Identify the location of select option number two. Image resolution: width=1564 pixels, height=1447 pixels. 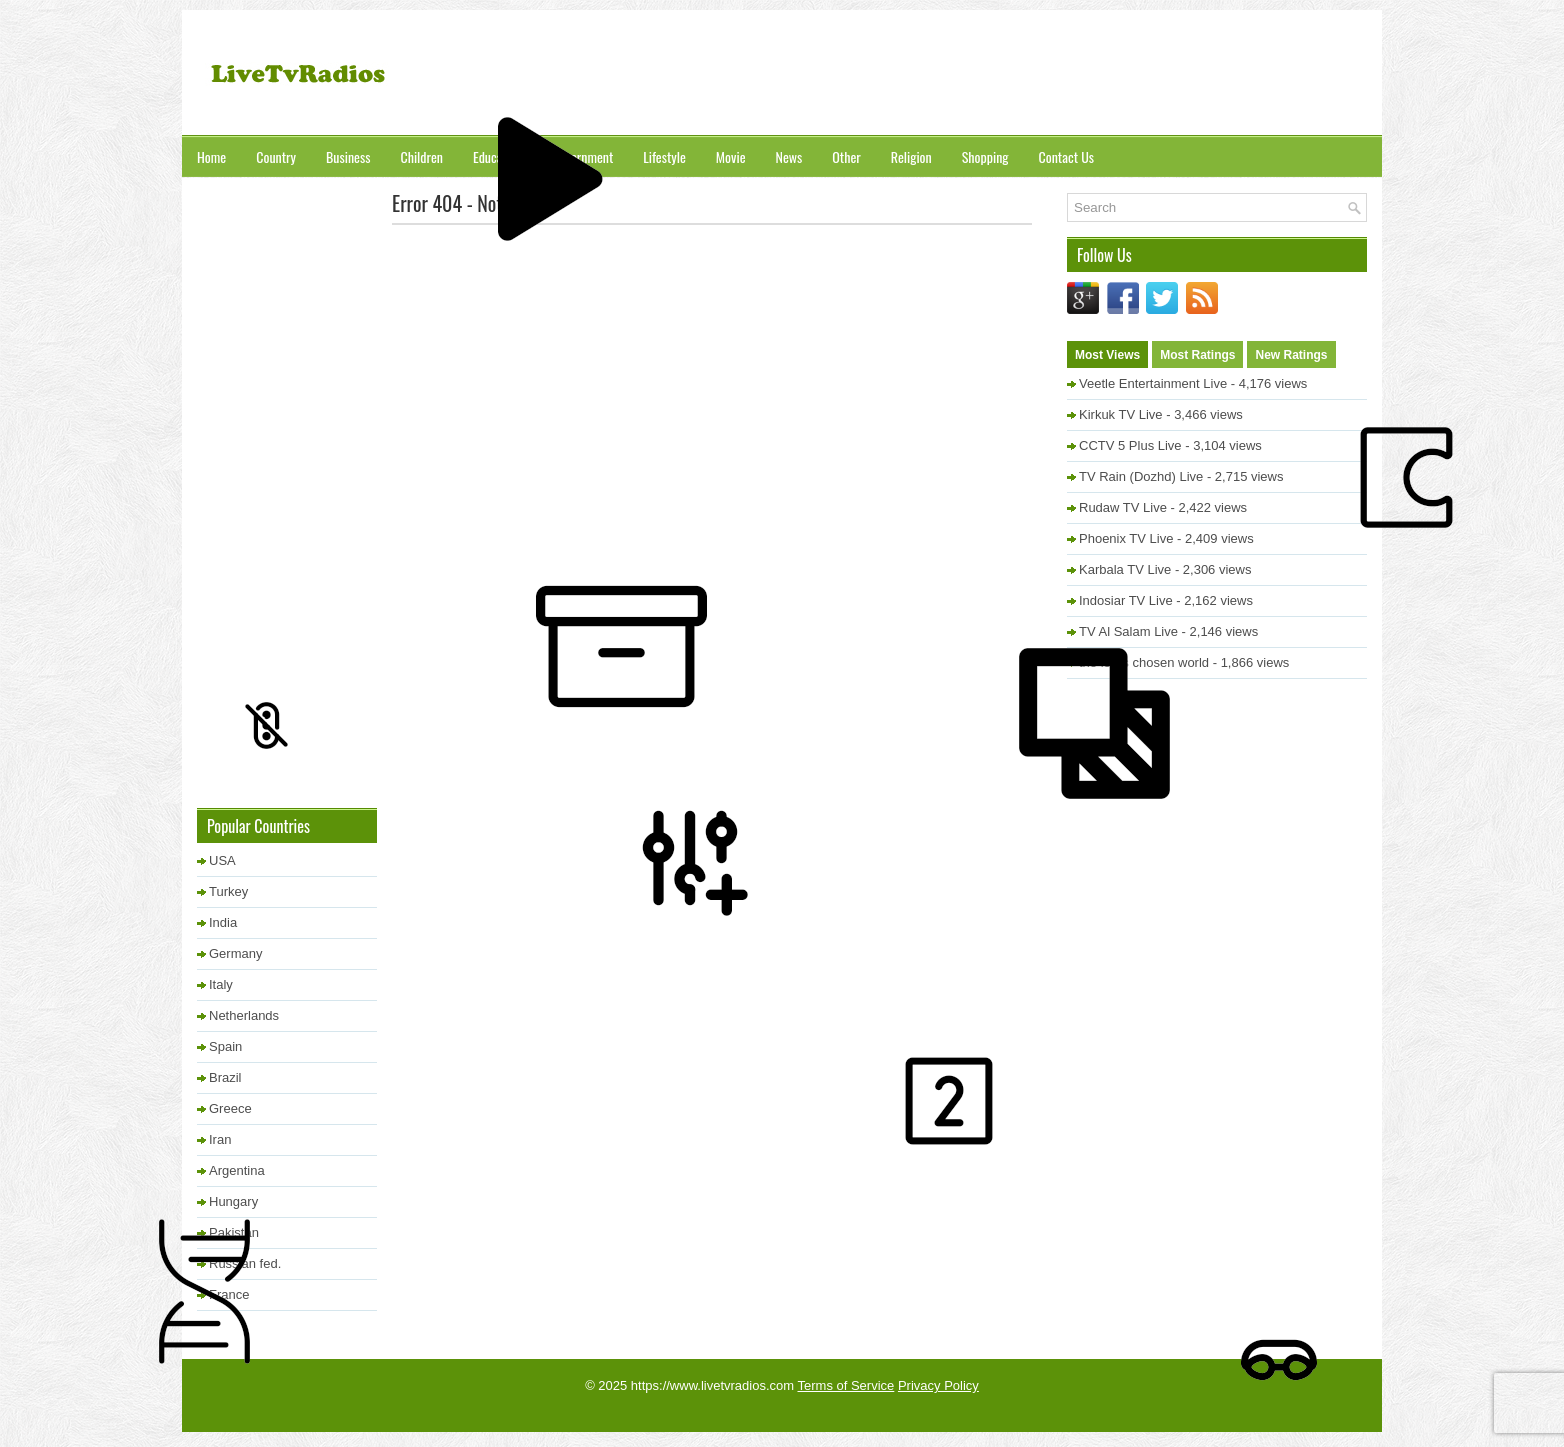
(949, 1101).